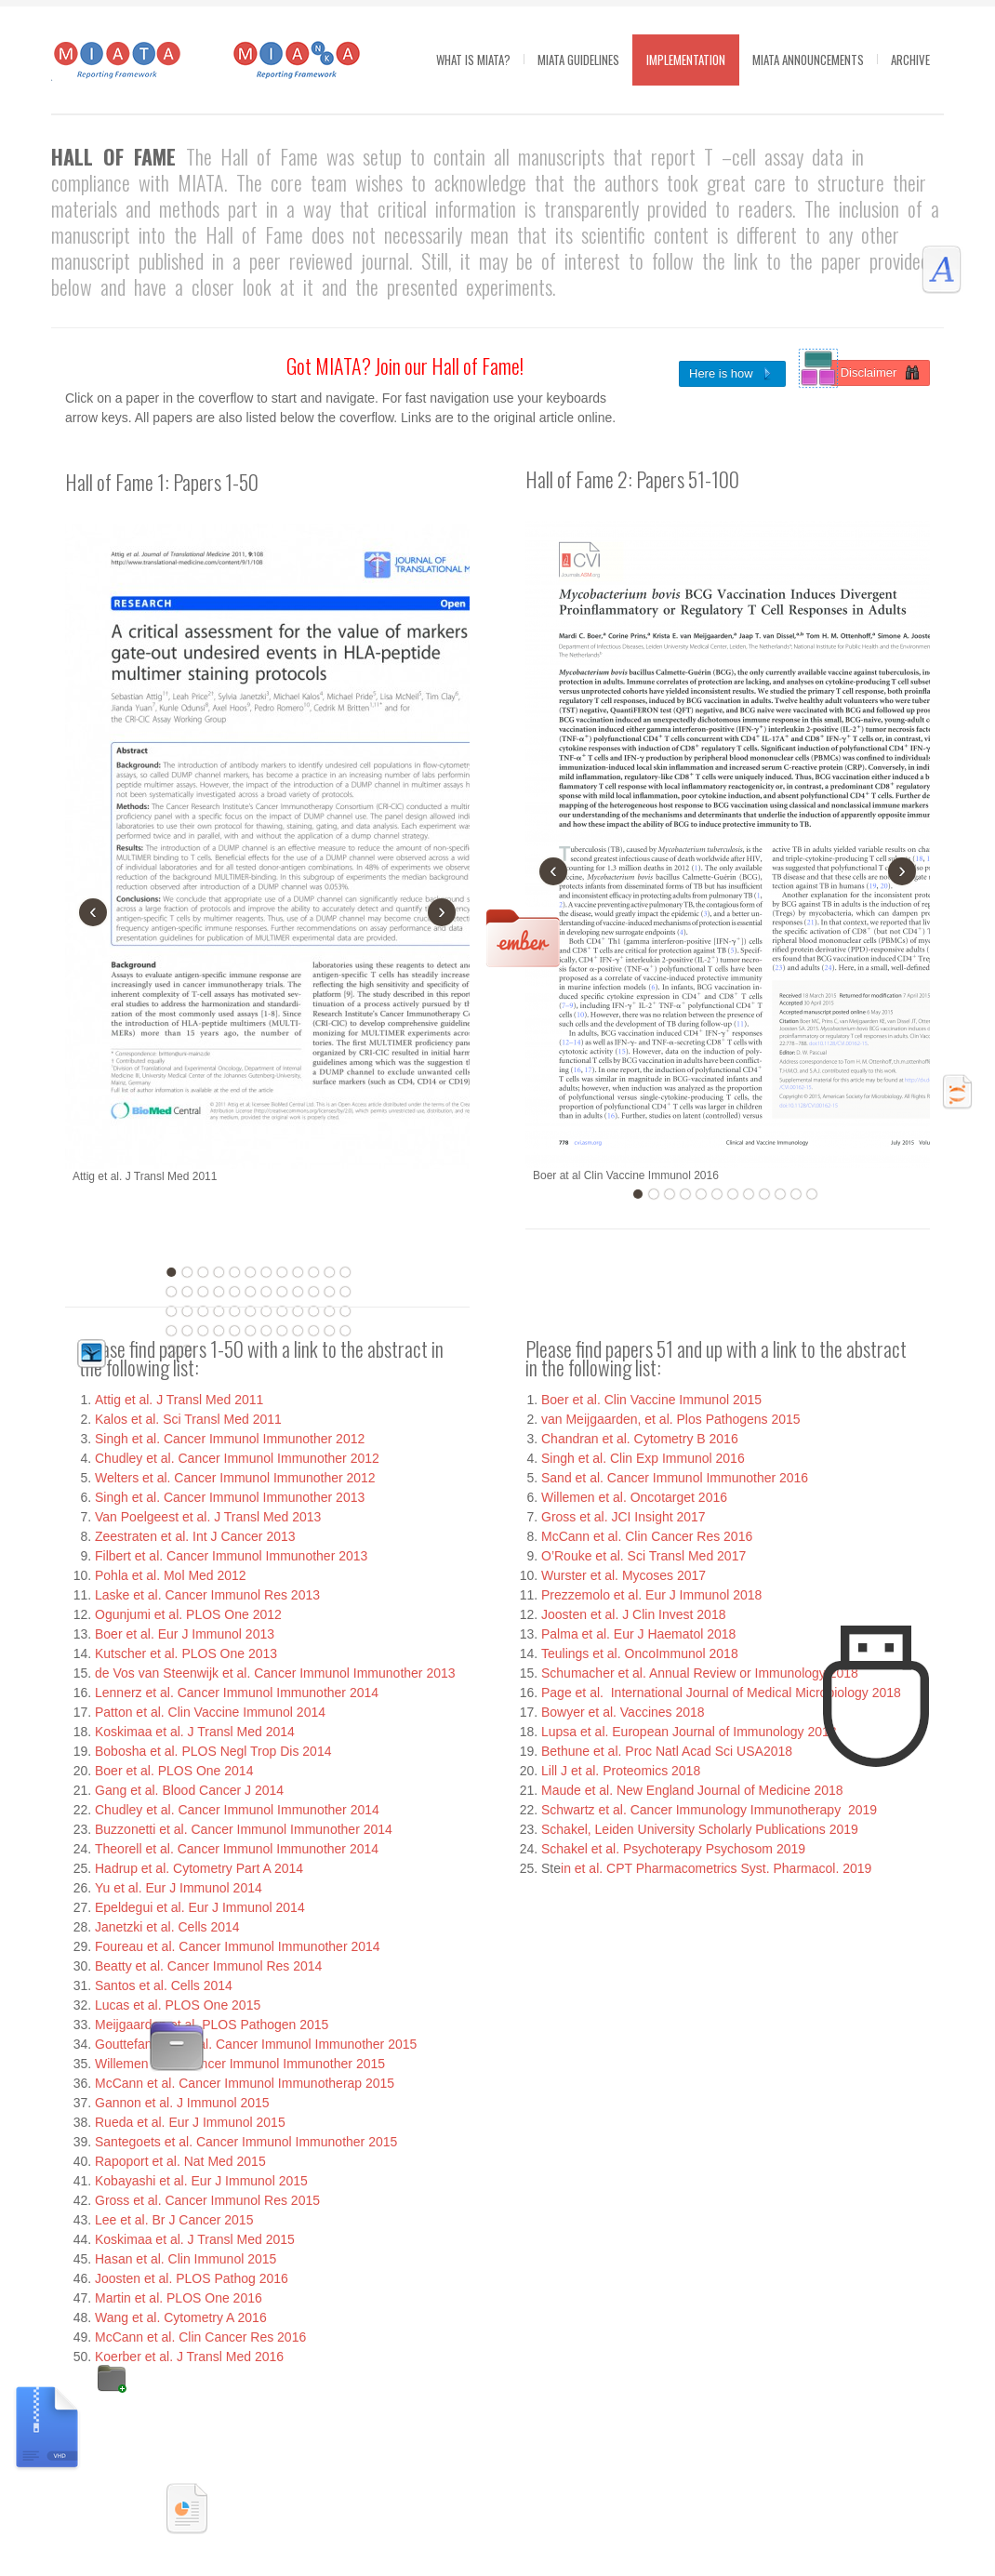  What do you see at coordinates (46, 2428) in the screenshot?
I see `a virtualbox virtual hard disk file` at bounding box center [46, 2428].